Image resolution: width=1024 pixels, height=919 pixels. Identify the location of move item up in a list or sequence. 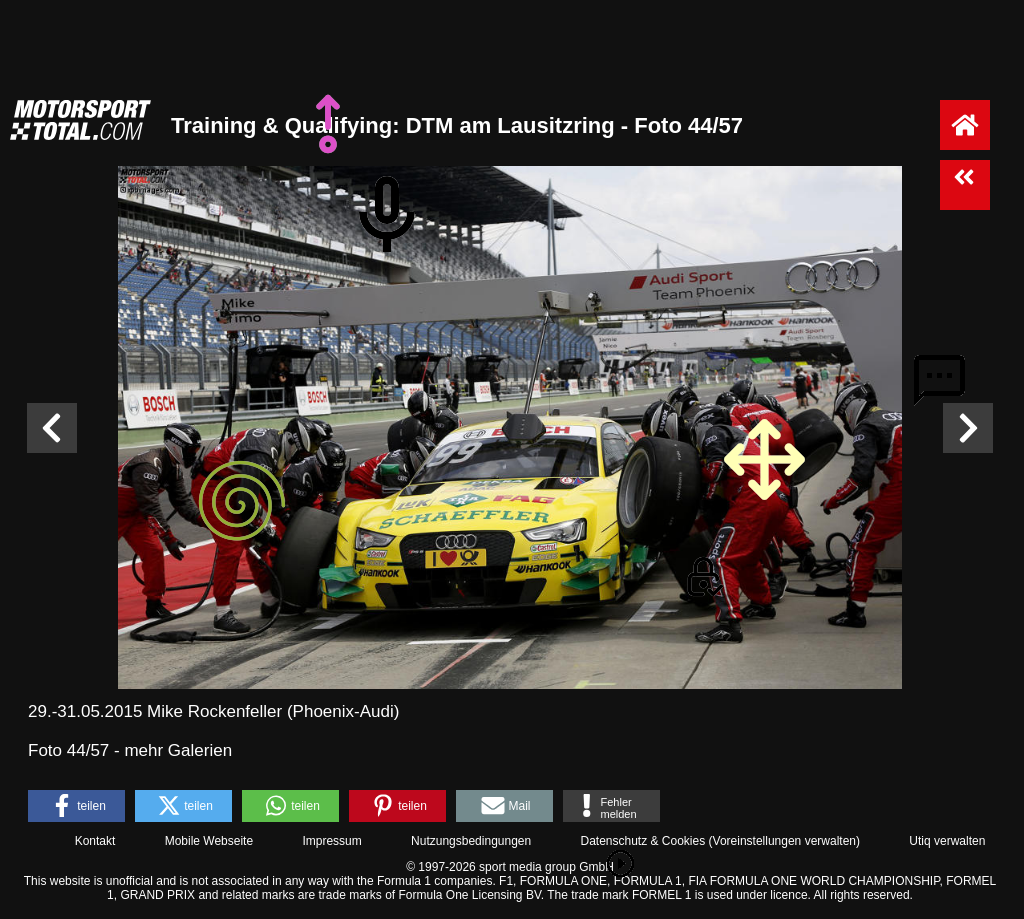
(328, 124).